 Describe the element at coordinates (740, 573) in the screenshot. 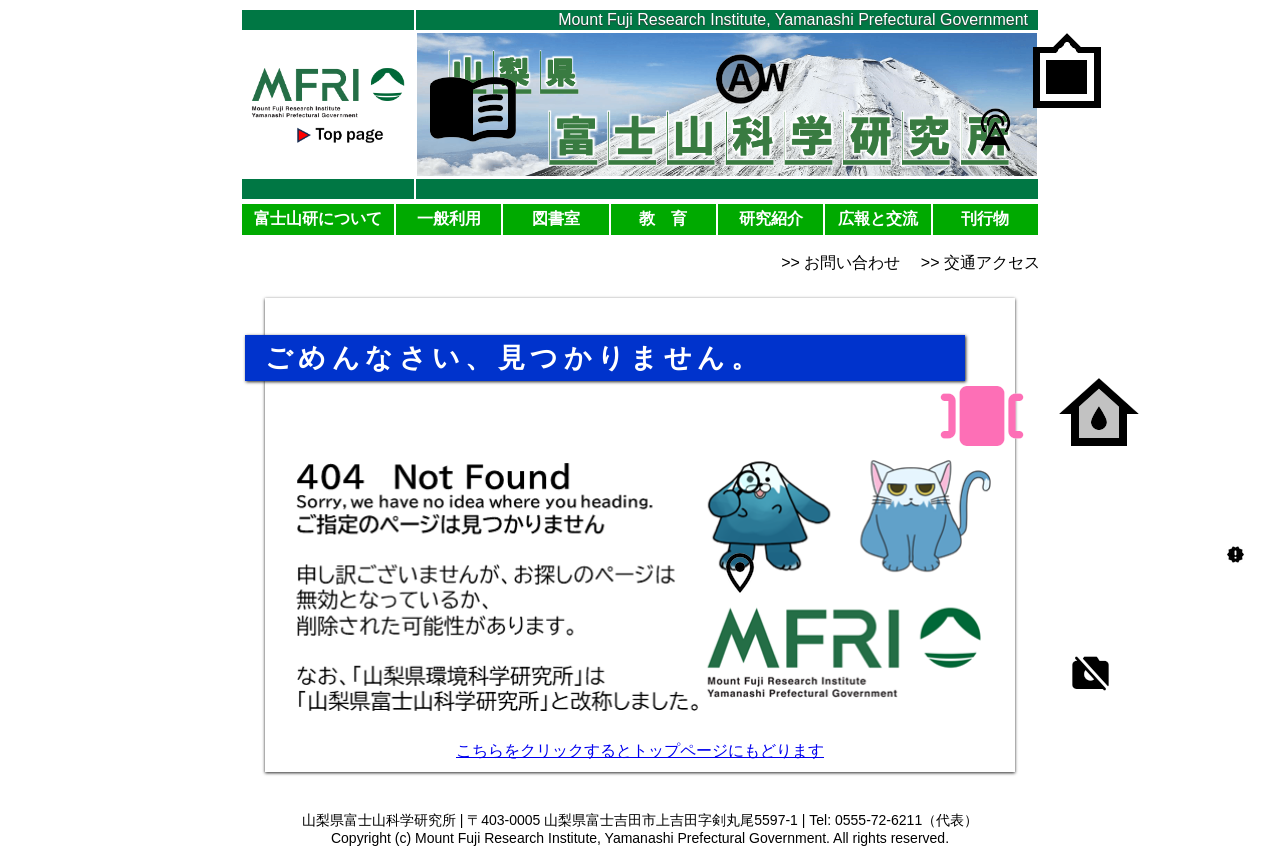

I see `view current location on map` at that location.